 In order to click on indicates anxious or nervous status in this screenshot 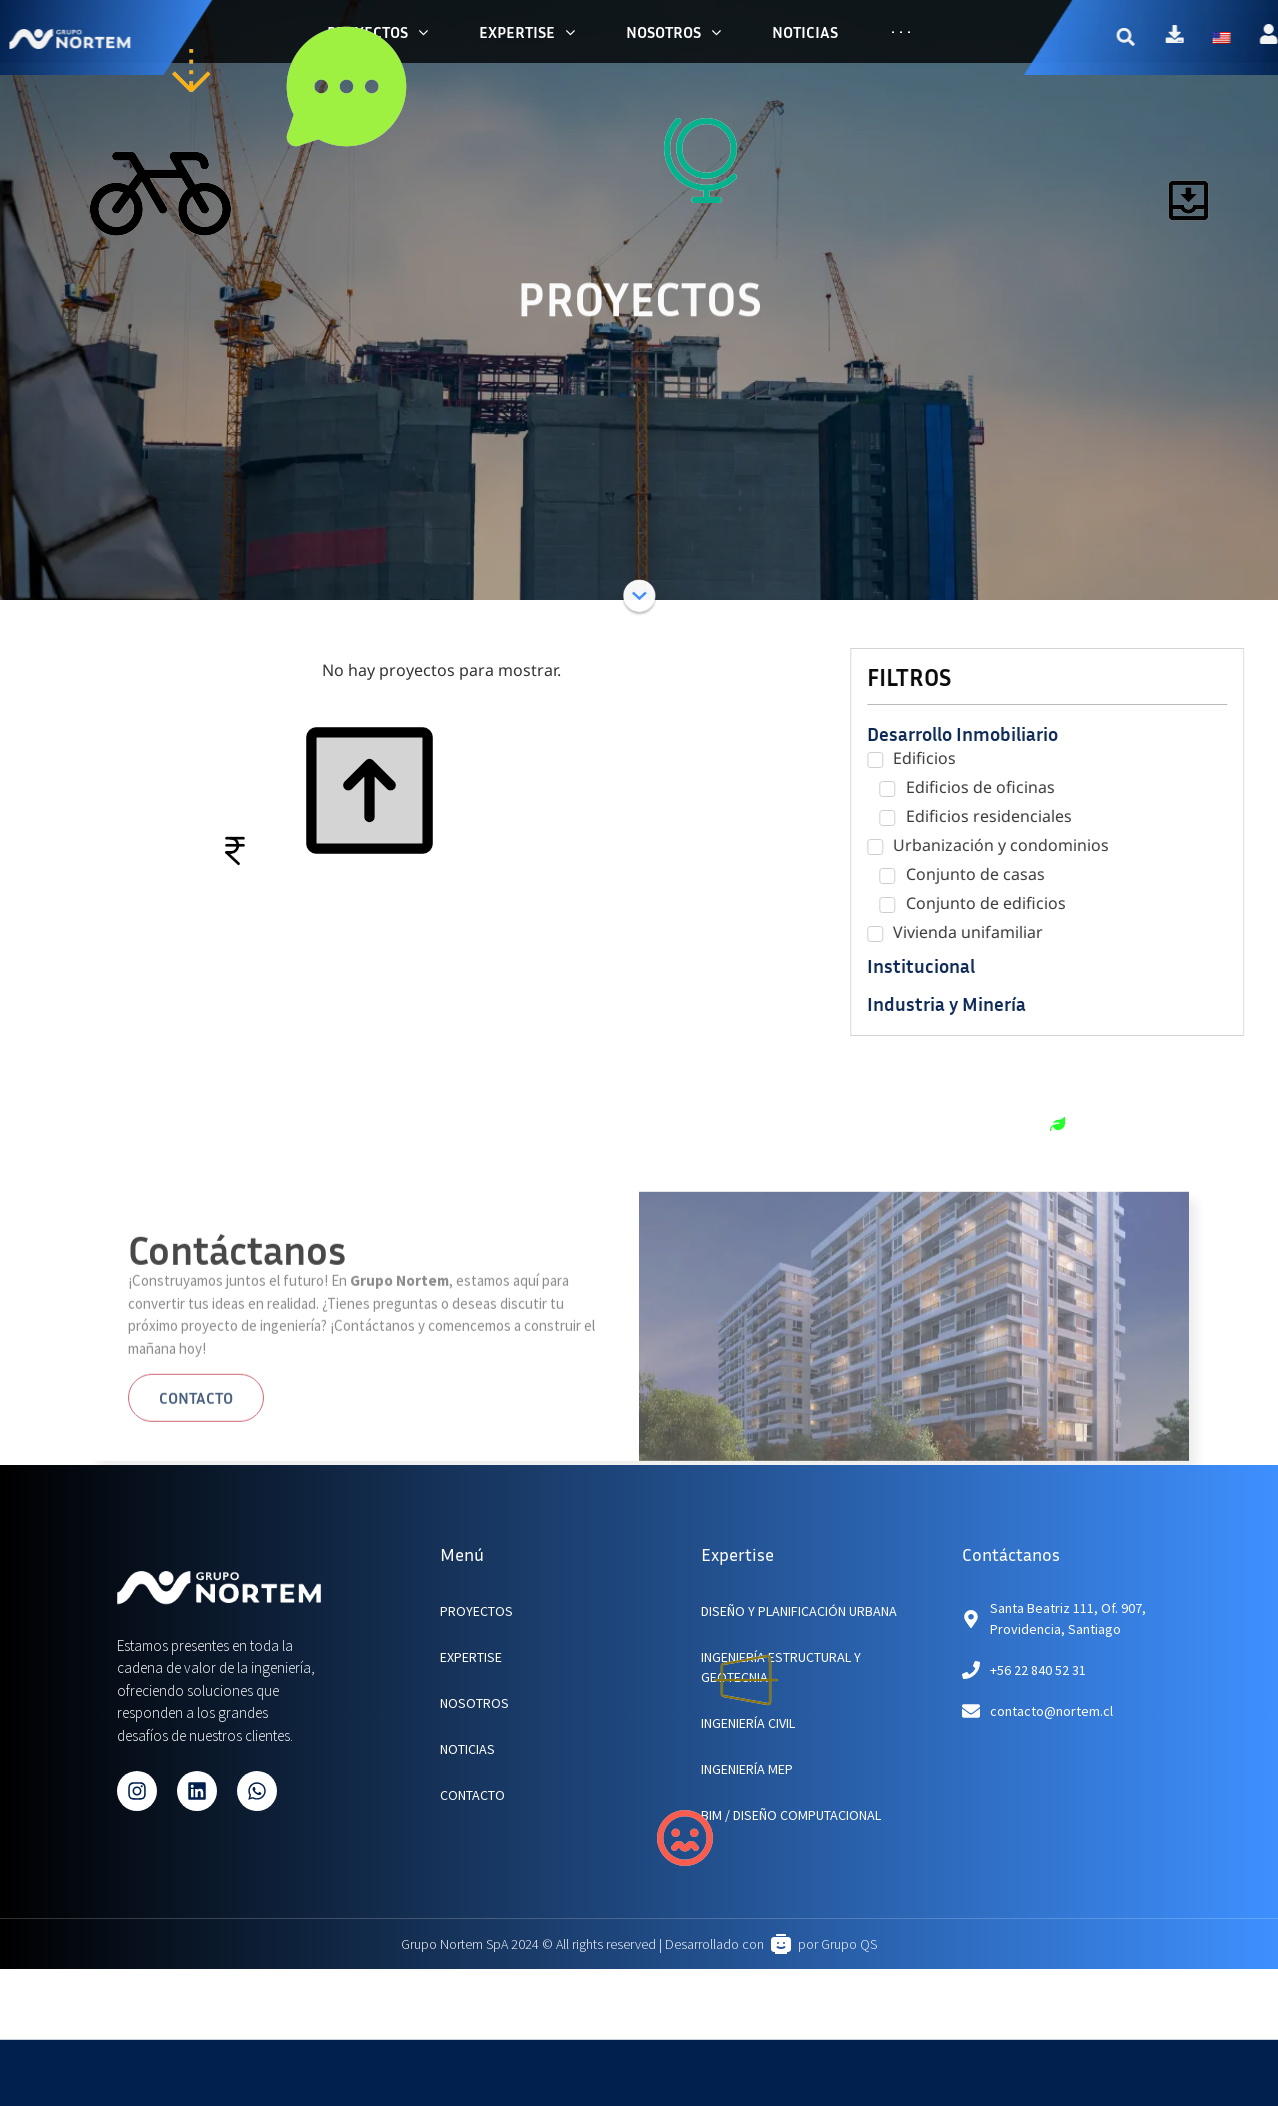, I will do `click(685, 1838)`.